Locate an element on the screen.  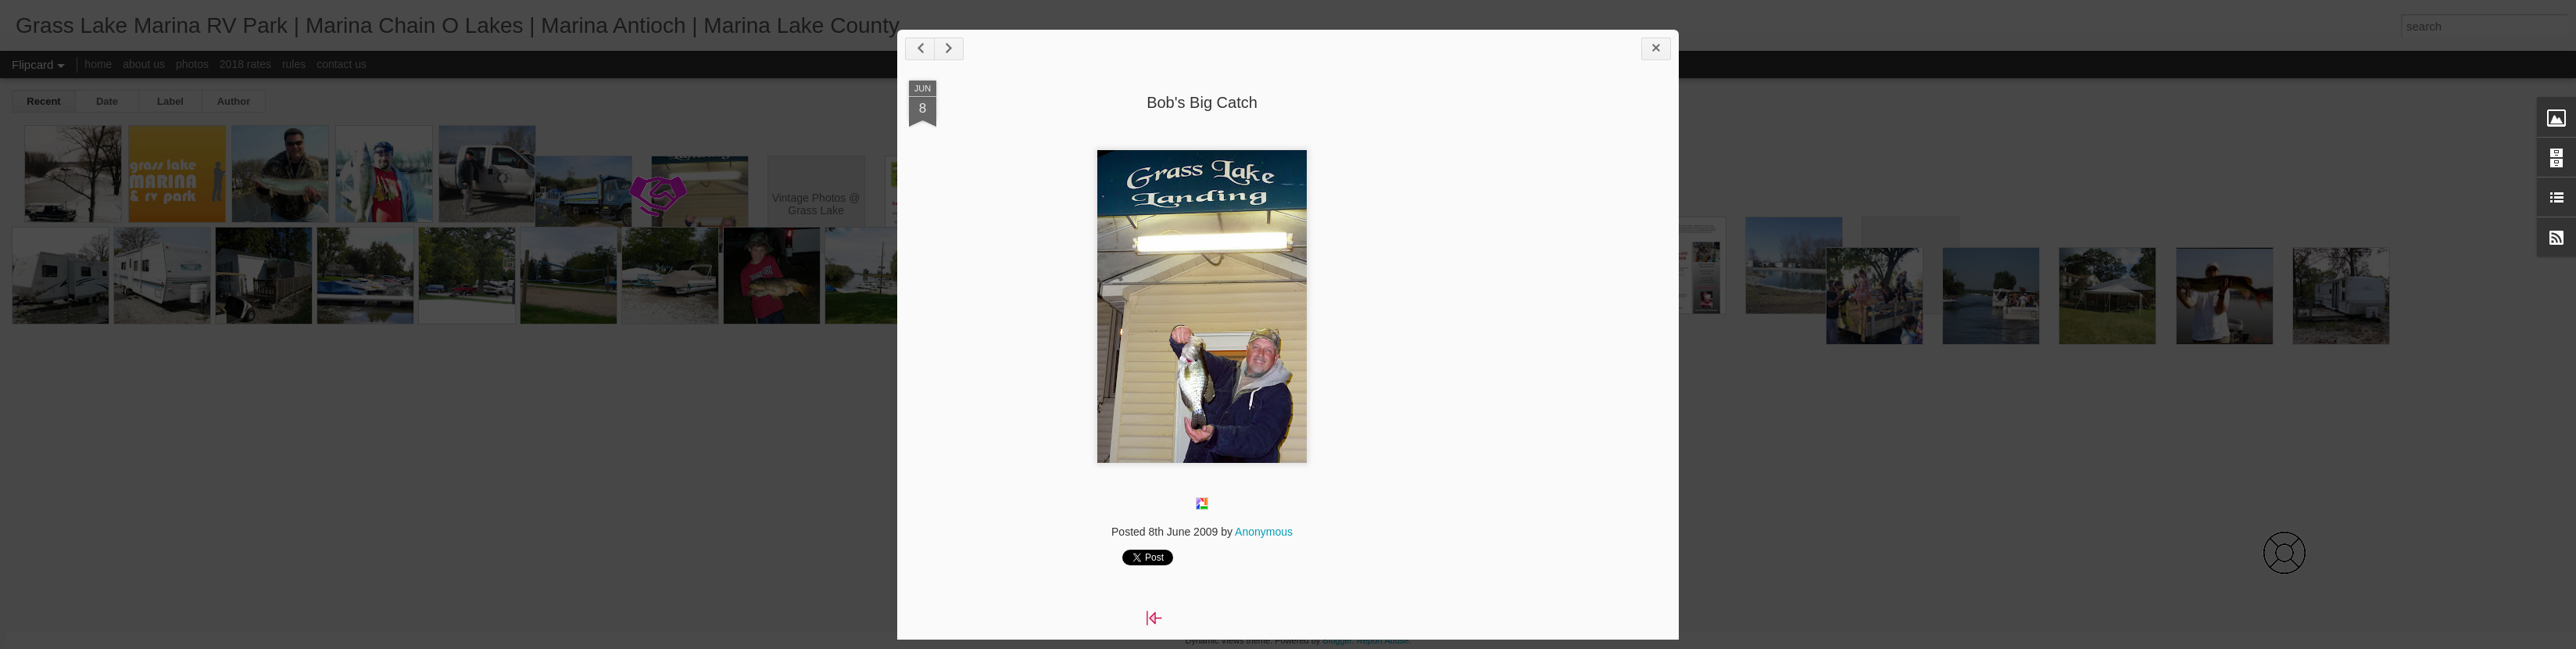
indicates a partnership or collaboration is located at coordinates (658, 195).